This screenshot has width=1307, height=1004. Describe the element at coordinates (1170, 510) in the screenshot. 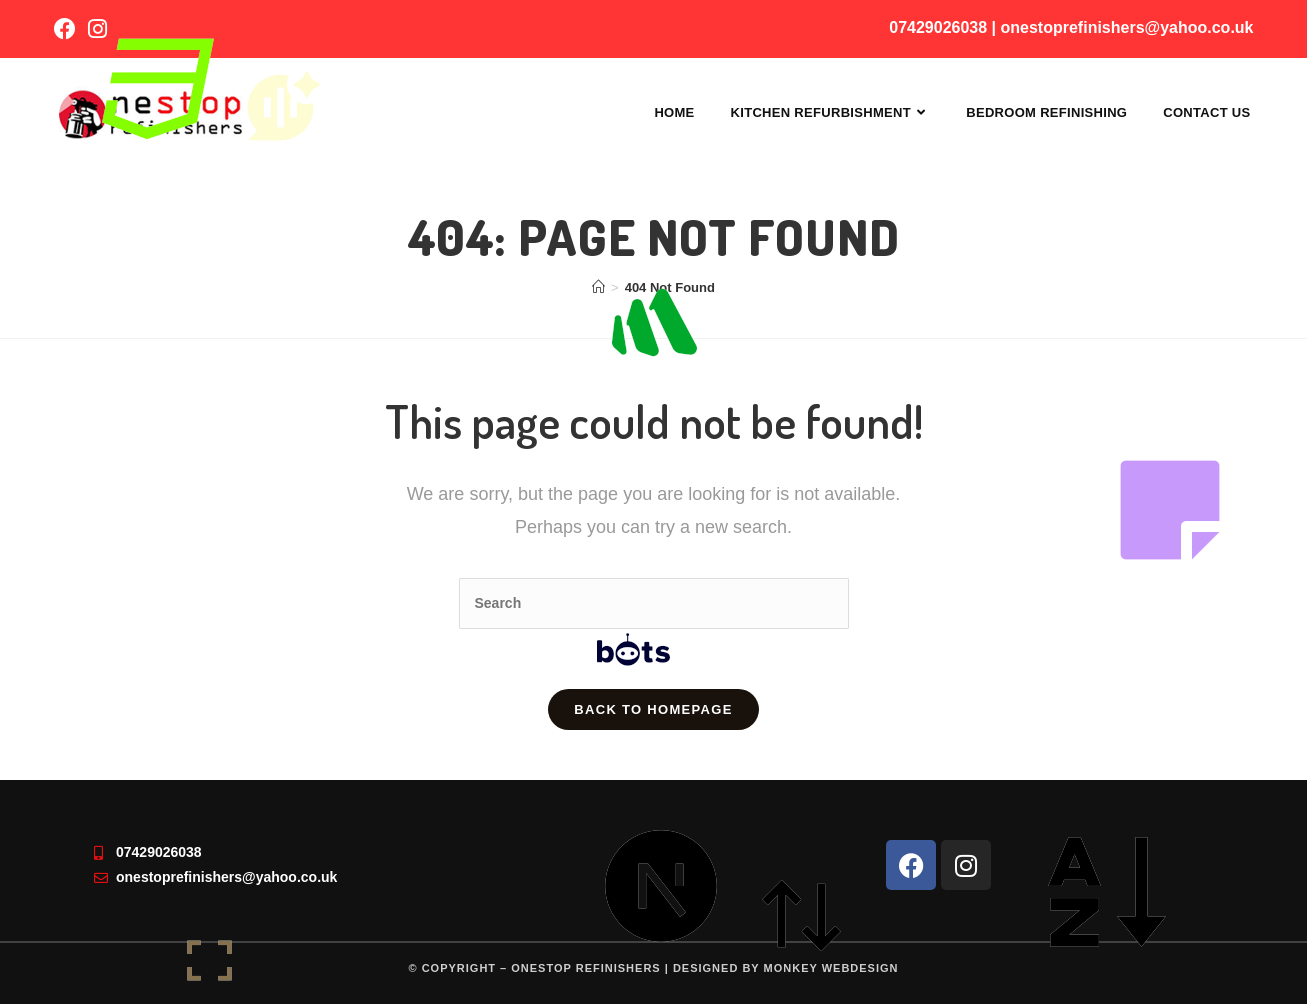

I see `create a new sticky note` at that location.